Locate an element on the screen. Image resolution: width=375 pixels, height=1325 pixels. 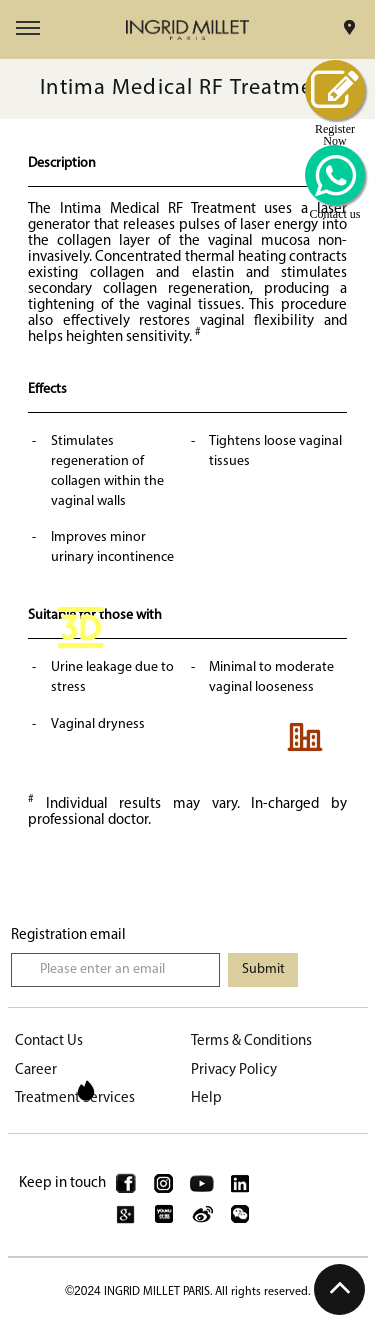
switch to 3D view mode is located at coordinates (80, 627).